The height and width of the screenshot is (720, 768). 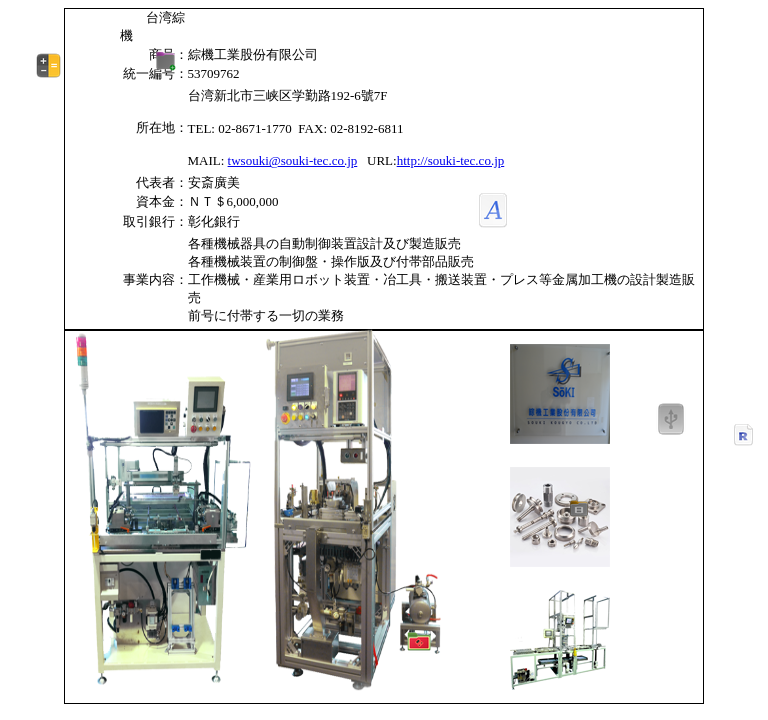 I want to click on create a new folder, so click(x=165, y=60).